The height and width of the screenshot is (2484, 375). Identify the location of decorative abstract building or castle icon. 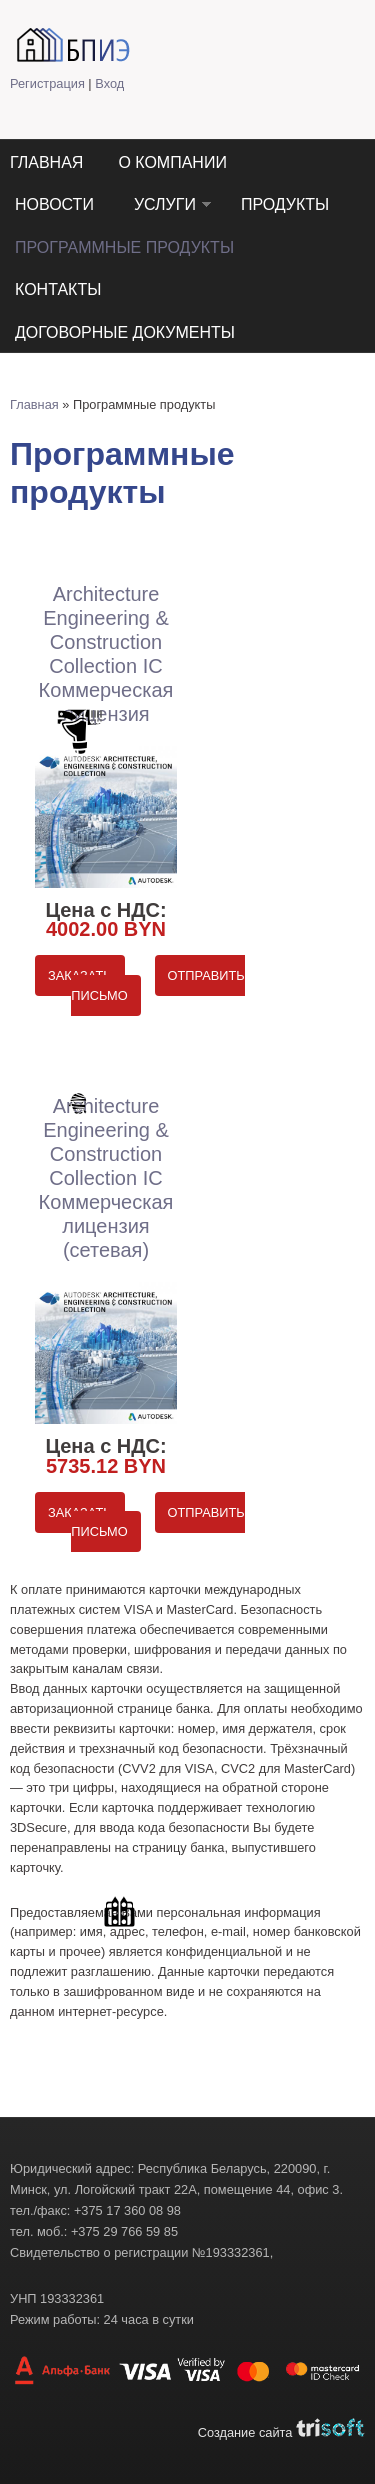
(119, 1911).